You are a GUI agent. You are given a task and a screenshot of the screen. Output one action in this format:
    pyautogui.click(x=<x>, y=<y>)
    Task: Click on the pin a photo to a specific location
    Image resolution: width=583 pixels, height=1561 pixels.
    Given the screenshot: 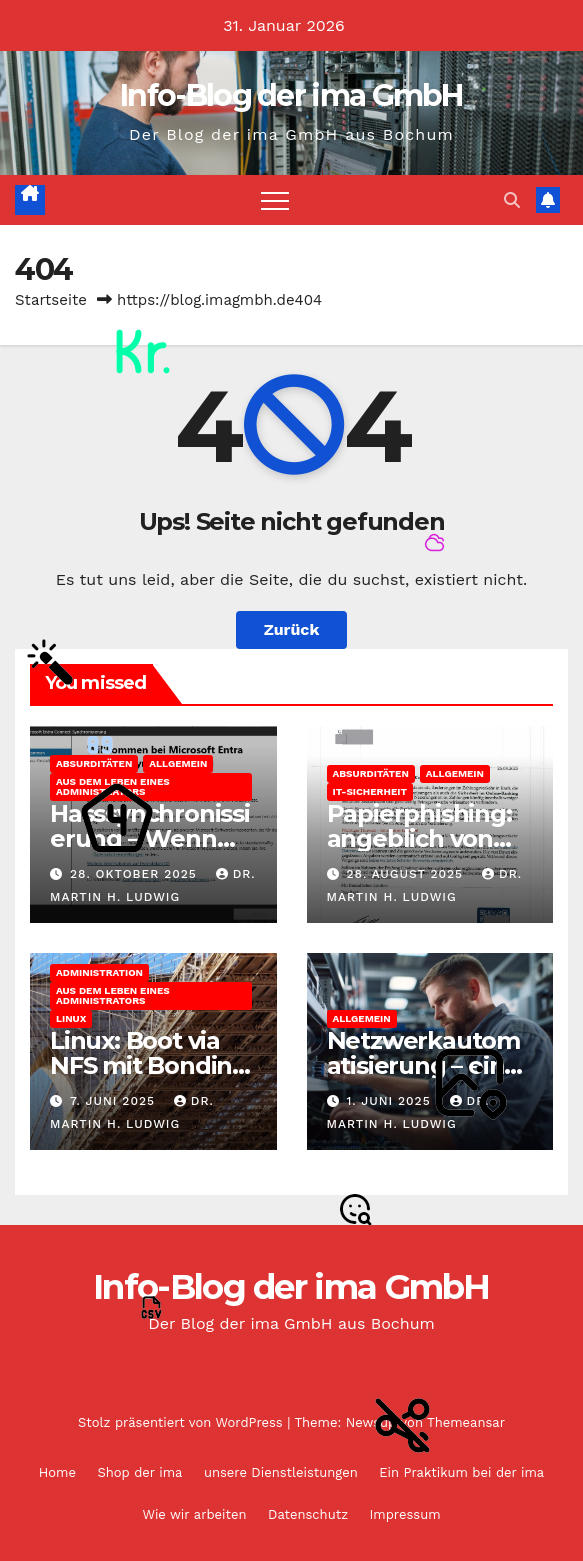 What is the action you would take?
    pyautogui.click(x=469, y=1082)
    